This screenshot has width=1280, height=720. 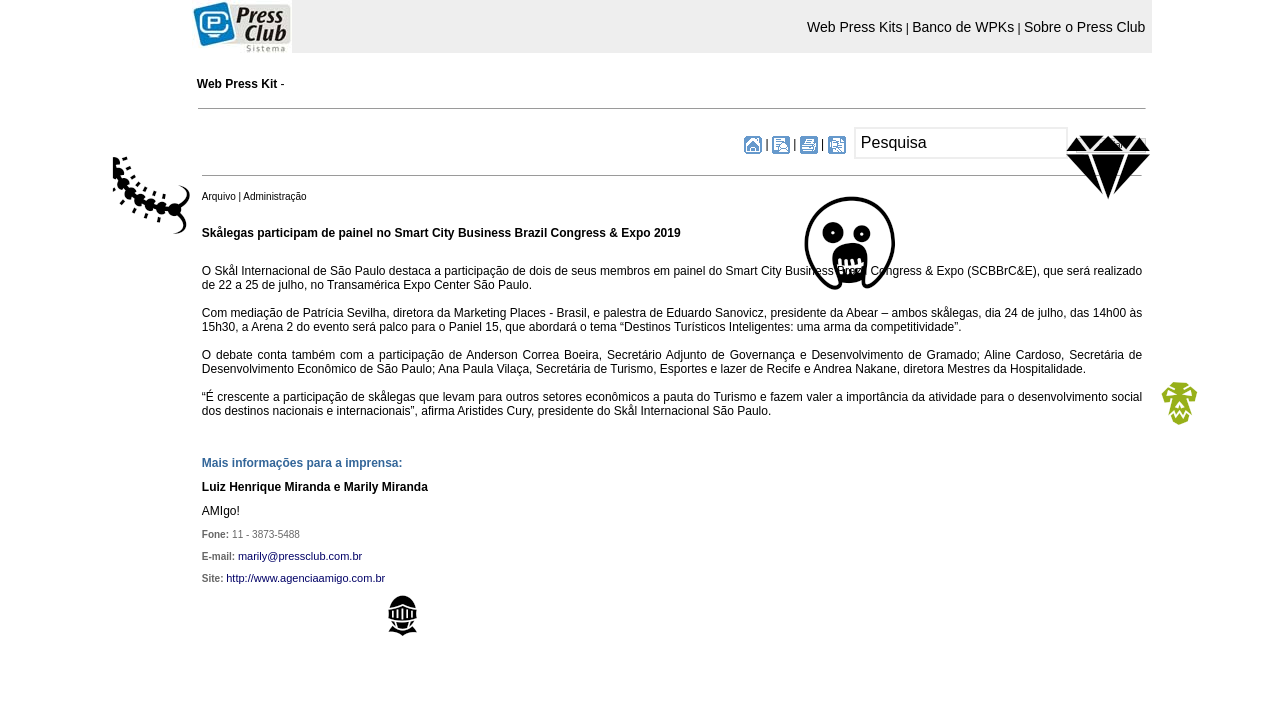 I want to click on the mighty boosh comedy series logo or fan content, so click(x=849, y=242).